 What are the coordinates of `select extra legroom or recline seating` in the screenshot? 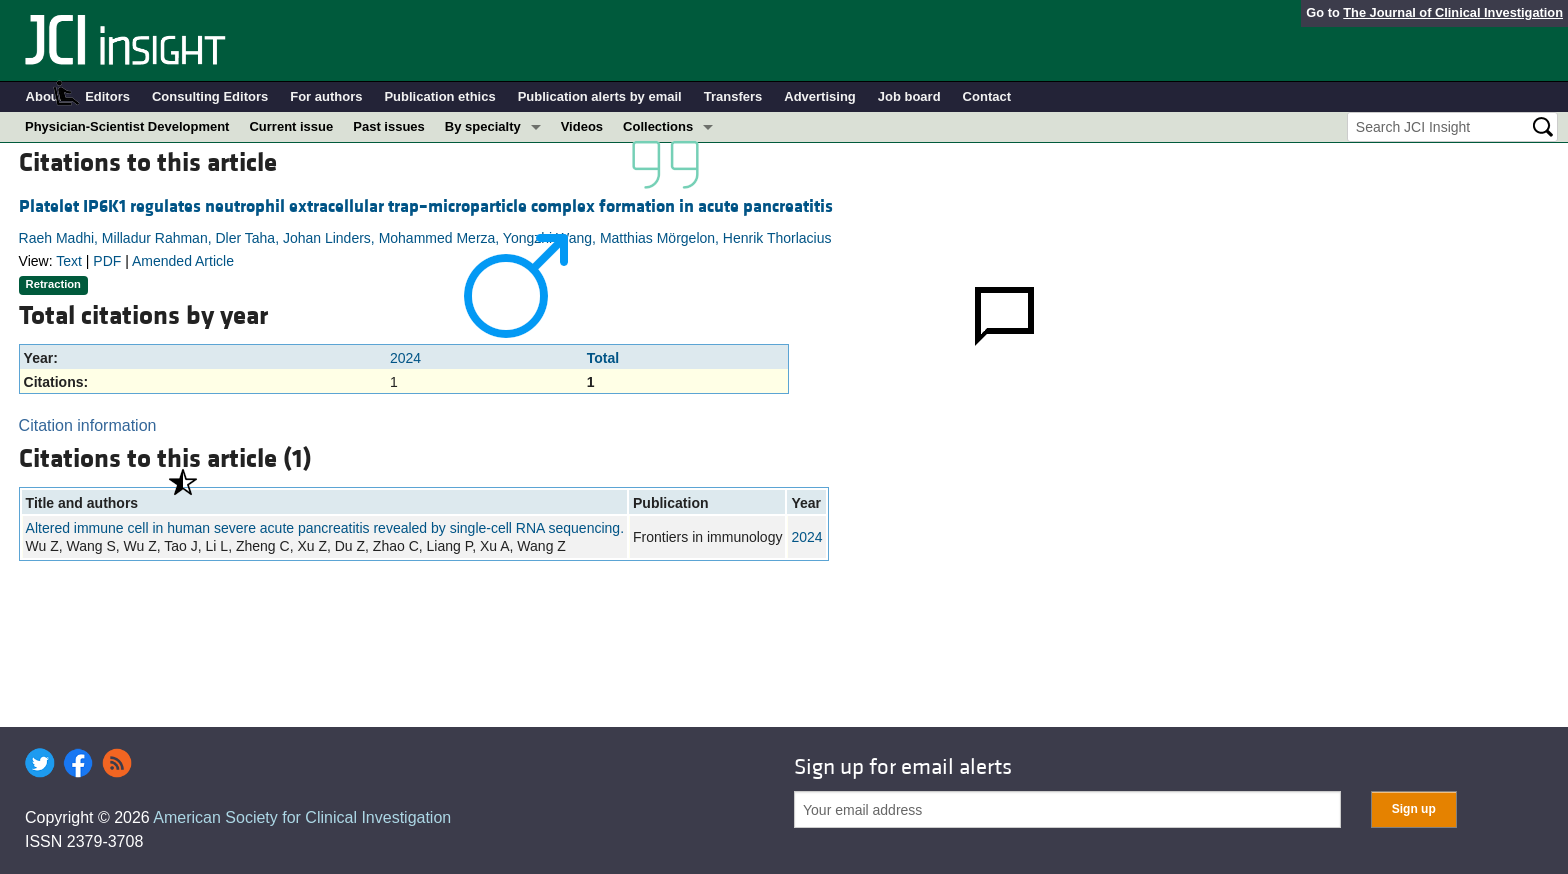 It's located at (66, 93).